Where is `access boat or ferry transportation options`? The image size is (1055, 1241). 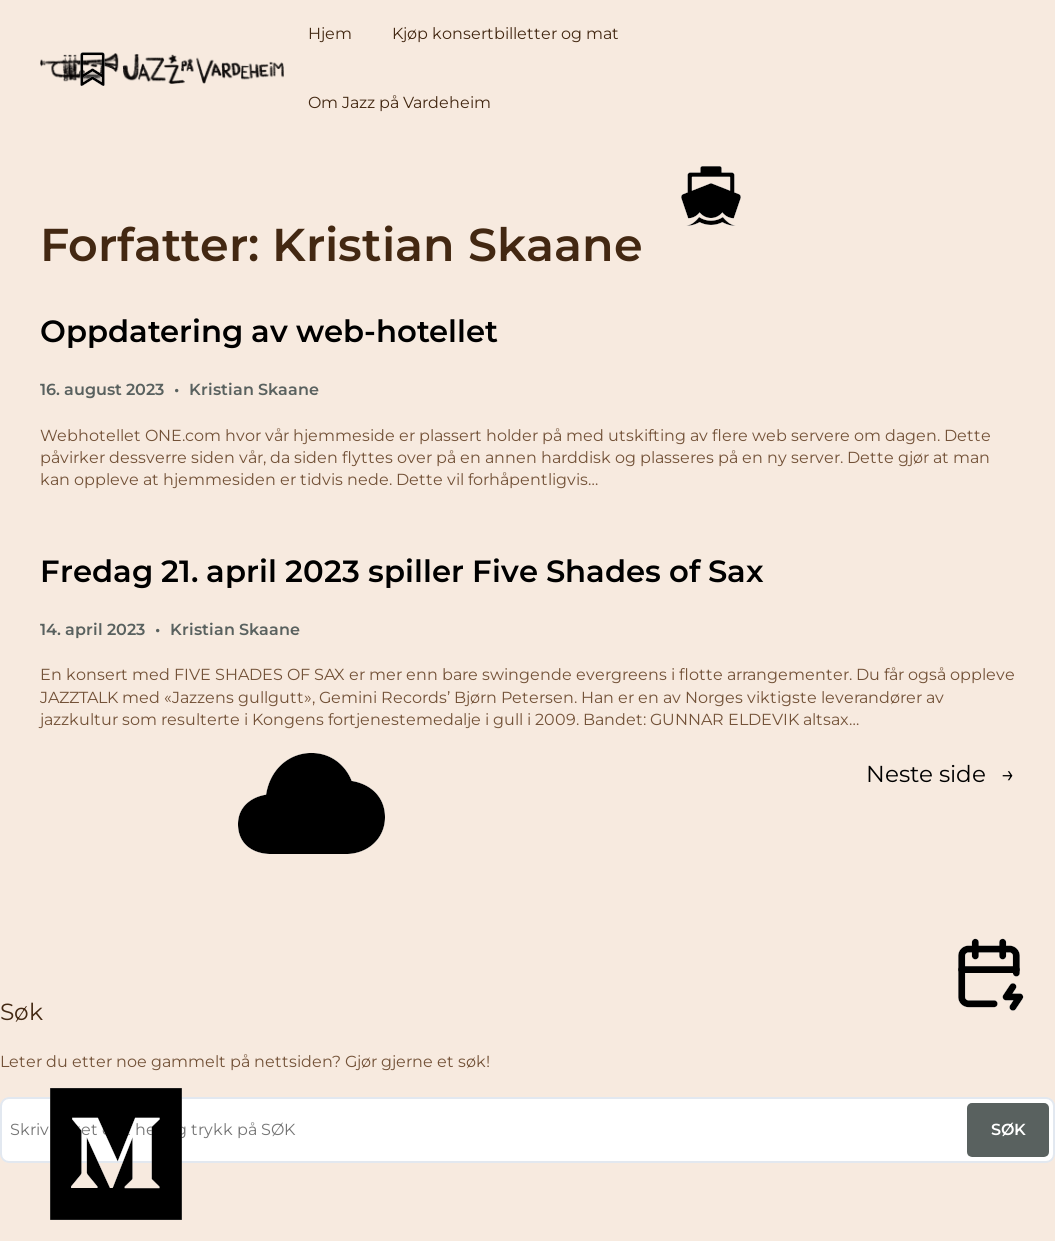 access boat or ferry transportation options is located at coordinates (711, 197).